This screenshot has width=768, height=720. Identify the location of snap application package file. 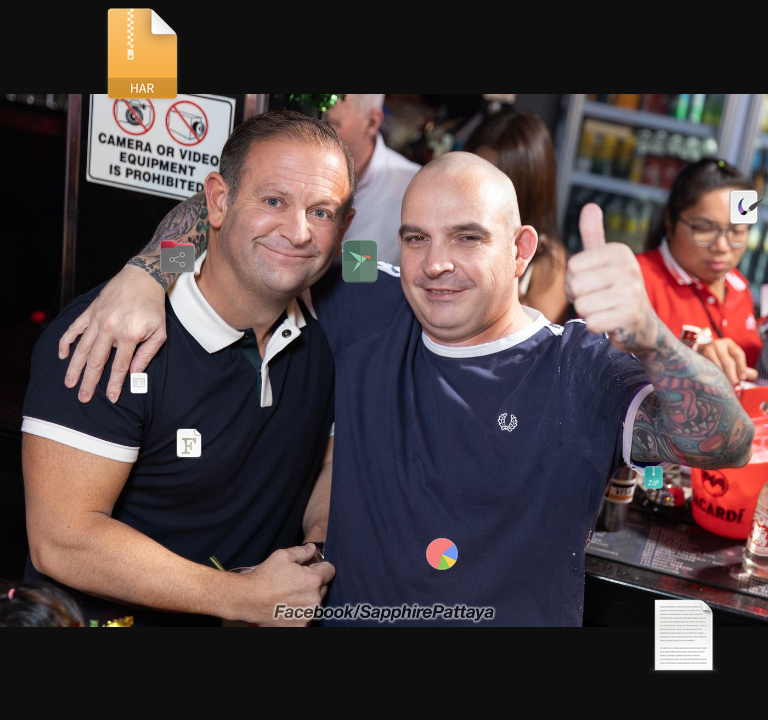
(360, 261).